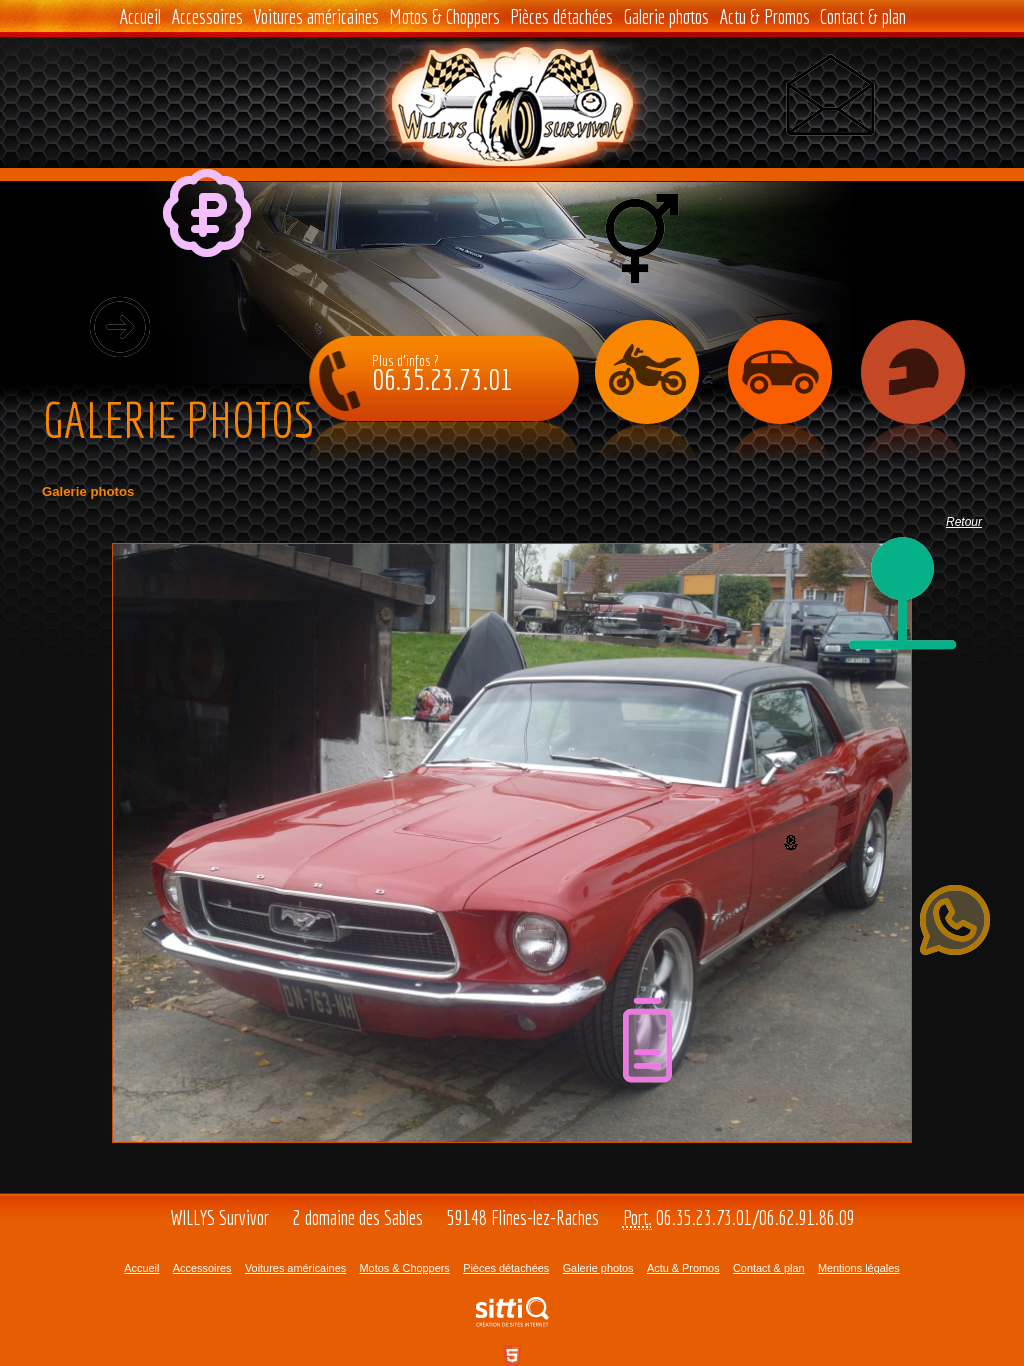 Image resolution: width=1024 pixels, height=1366 pixels. Describe the element at coordinates (647, 1041) in the screenshot. I see `indicates medium battery level` at that location.